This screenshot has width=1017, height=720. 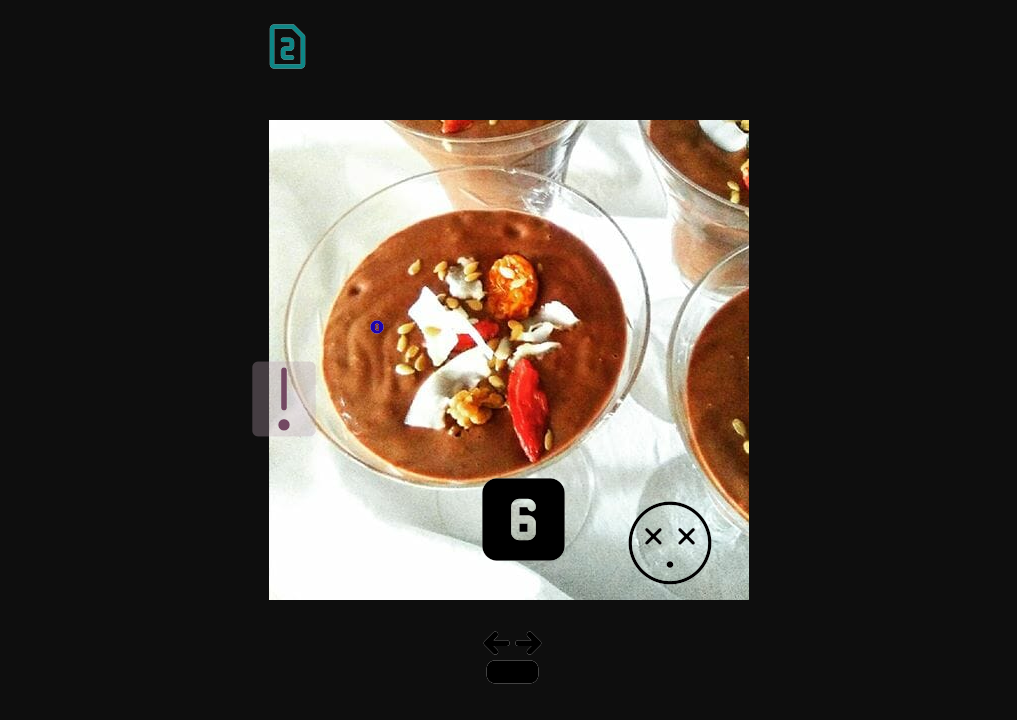 I want to click on indicates an alert or warning that requires attention, so click(x=284, y=399).